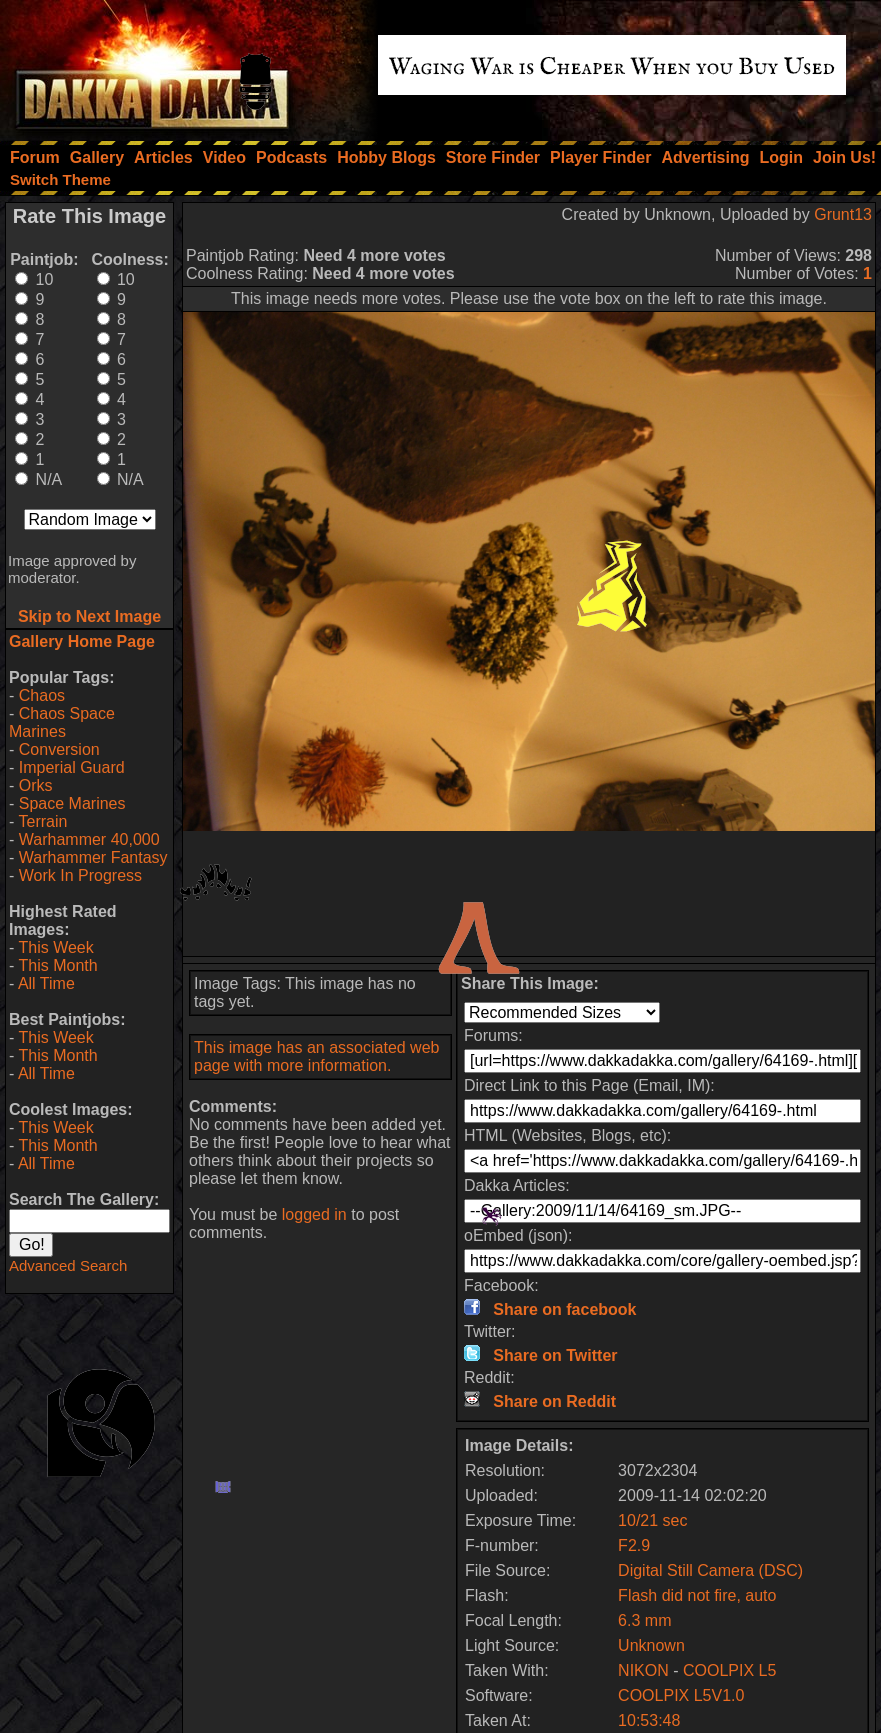  I want to click on indicates walking or movement action, so click(479, 938).